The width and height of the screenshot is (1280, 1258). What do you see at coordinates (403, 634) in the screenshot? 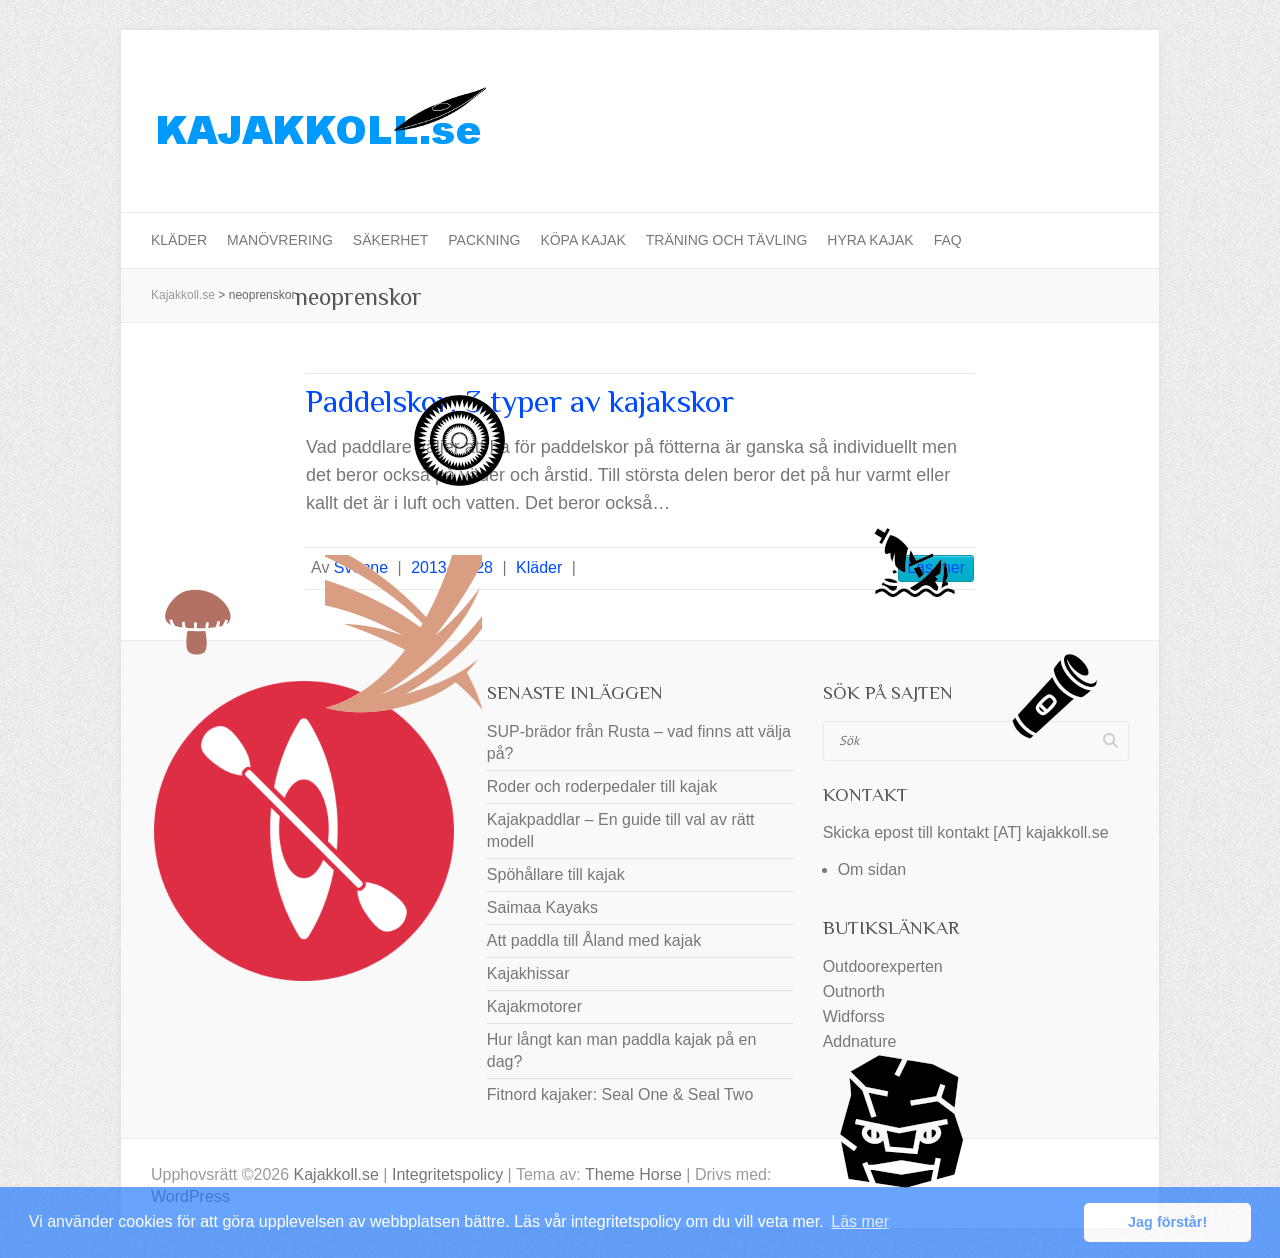
I see `indicates wind or air currents intersecting` at bounding box center [403, 634].